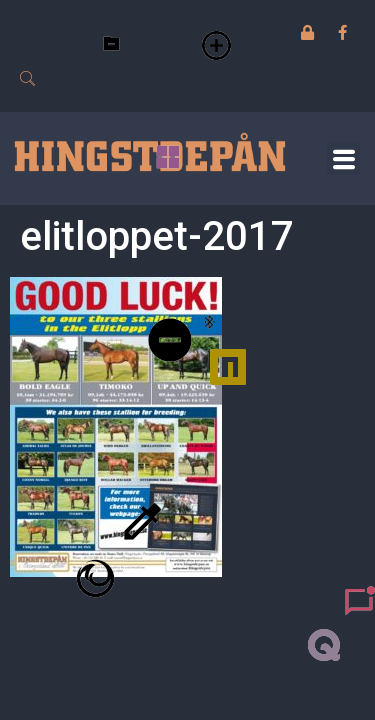 This screenshot has height=720, width=375. I want to click on add a new item, so click(216, 45).